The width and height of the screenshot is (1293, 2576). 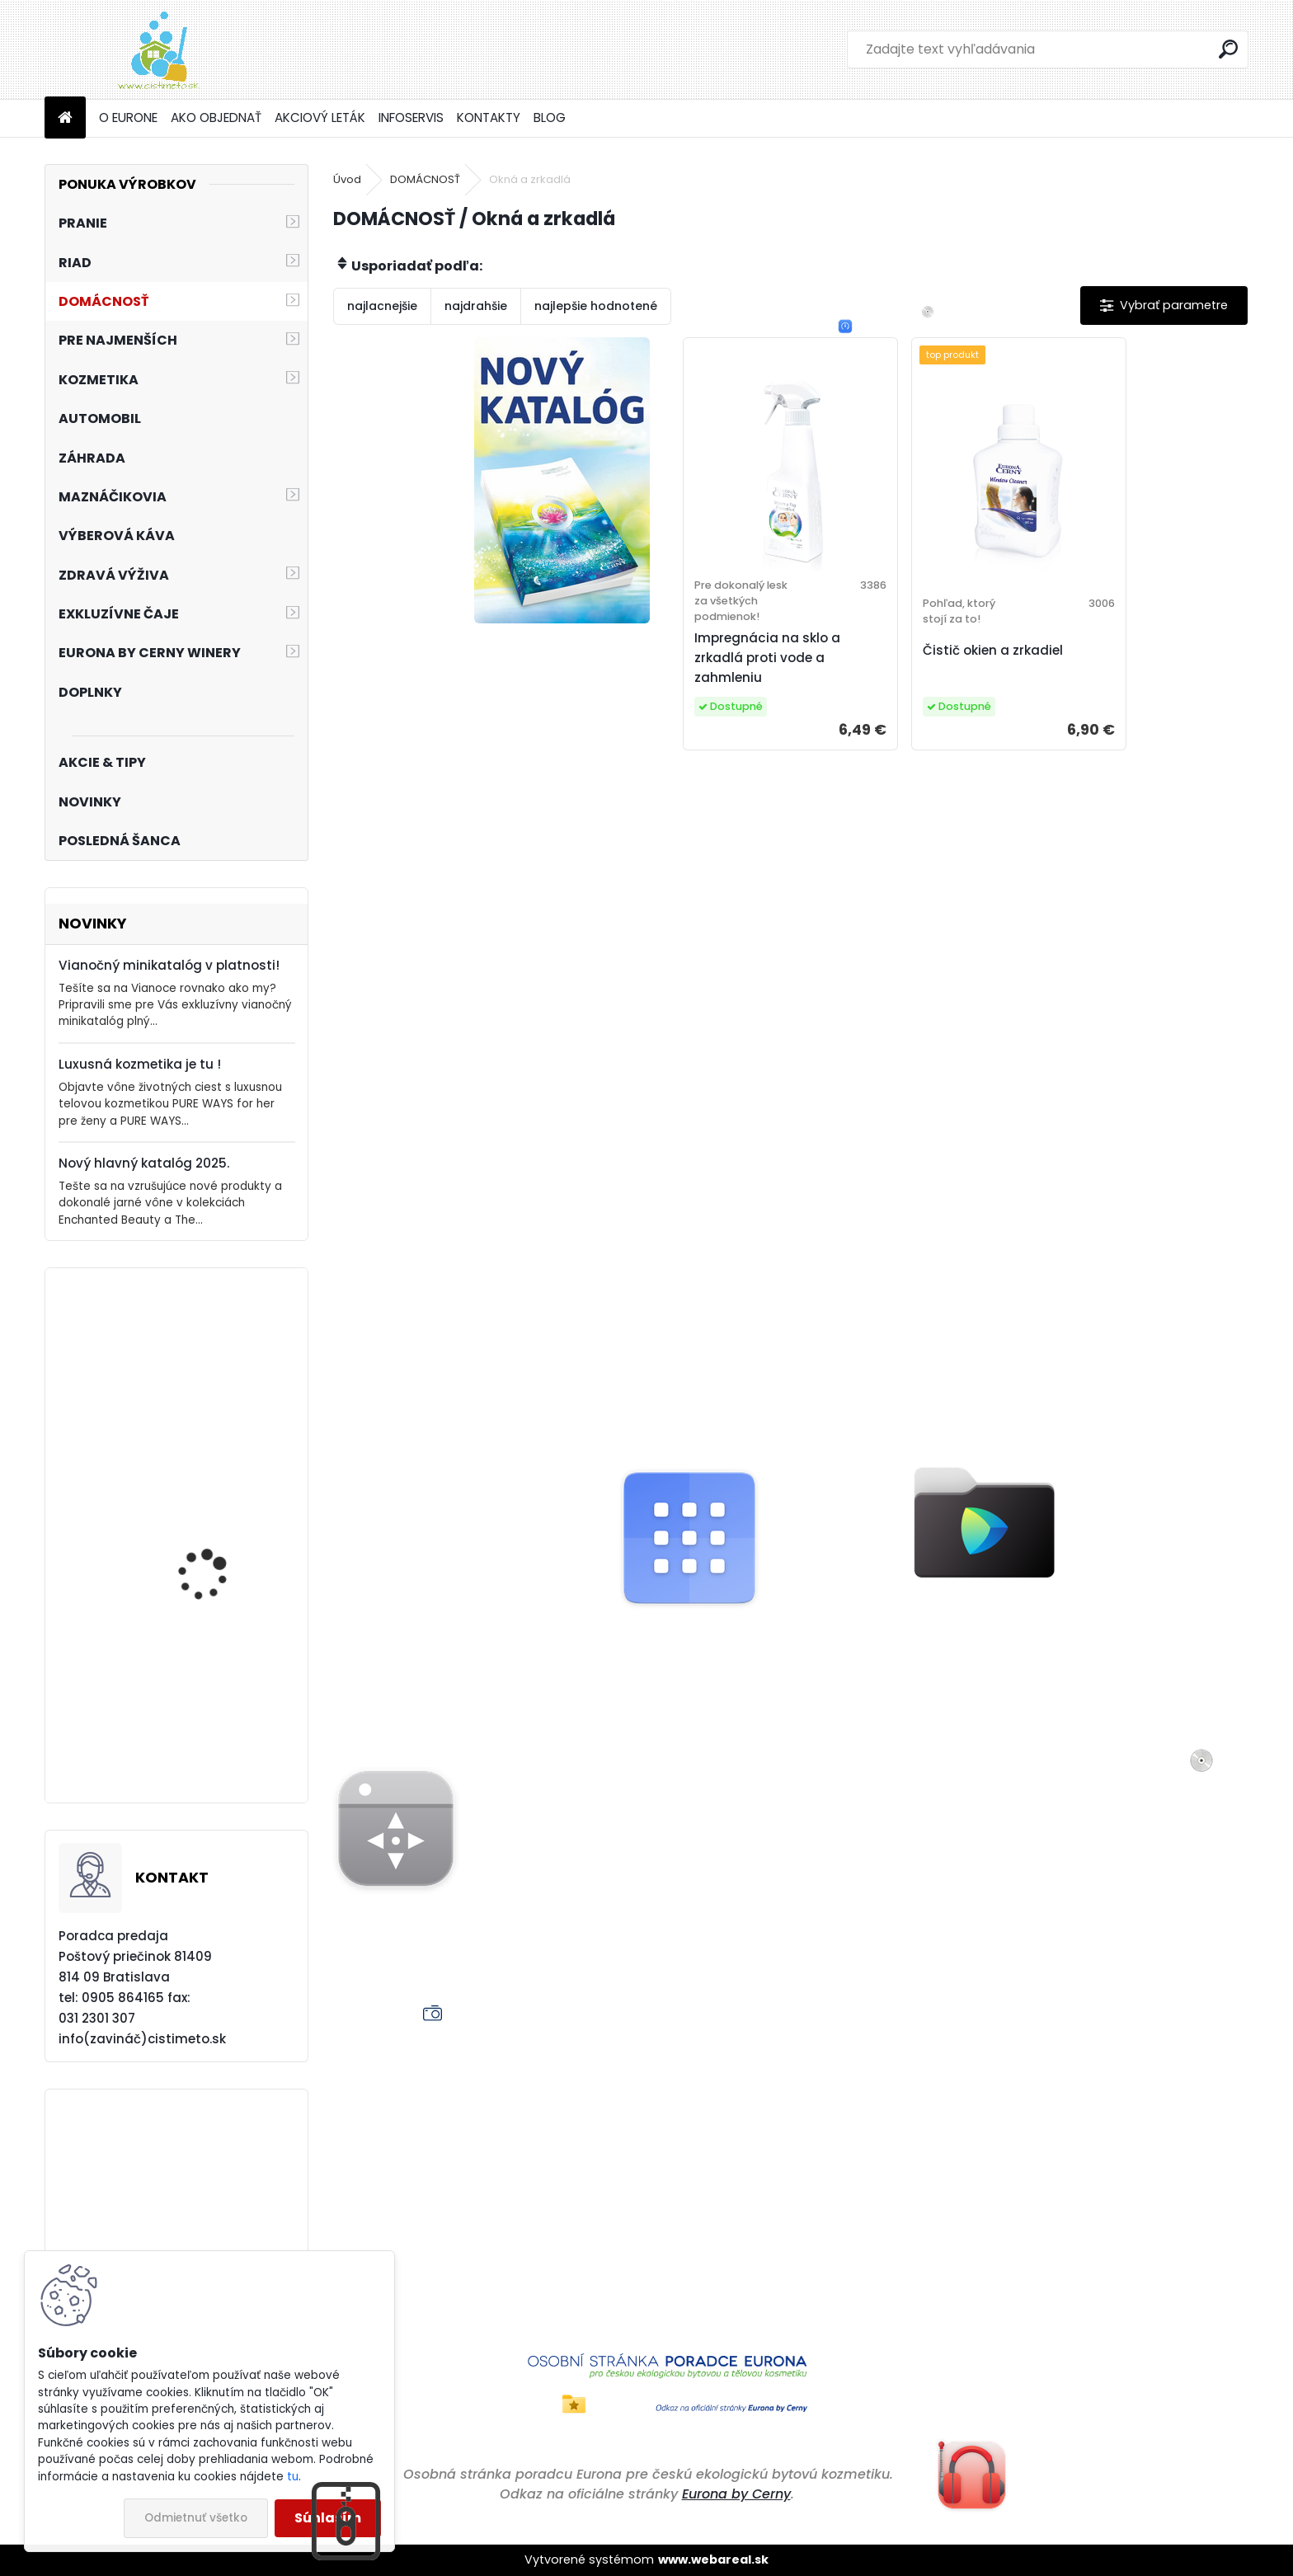 I want to click on open your favorites folder, so click(x=574, y=2404).